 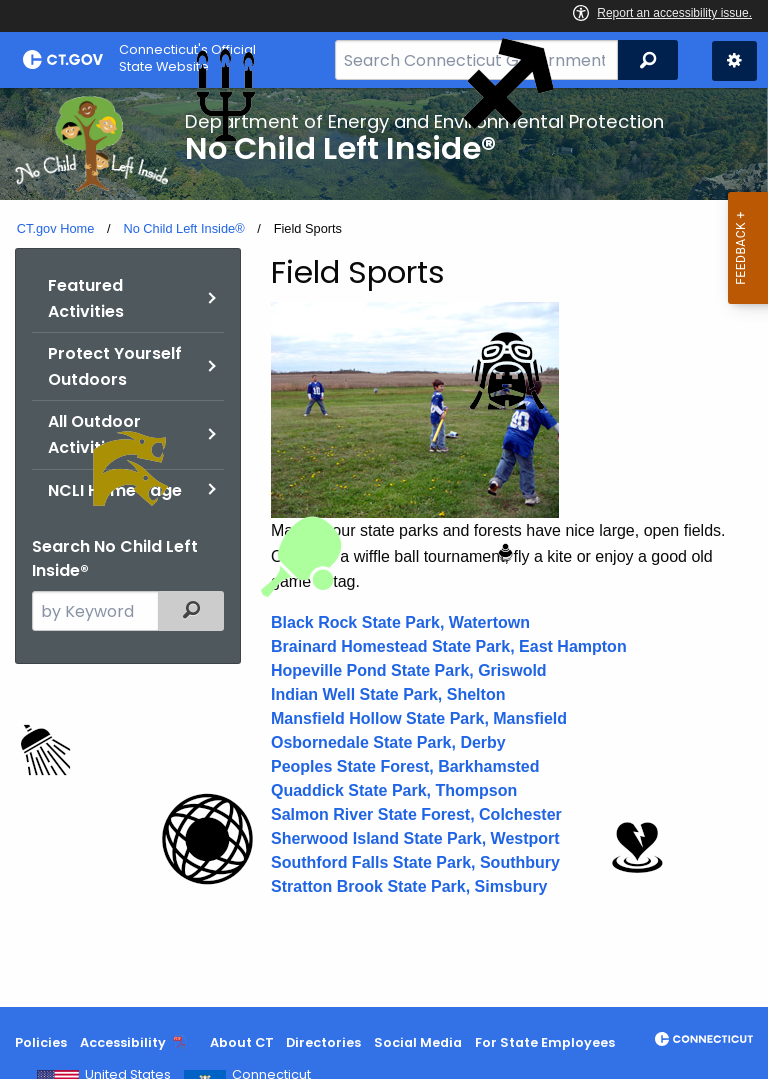 What do you see at coordinates (509, 84) in the screenshot?
I see `view sagittarius zodiac sign` at bounding box center [509, 84].